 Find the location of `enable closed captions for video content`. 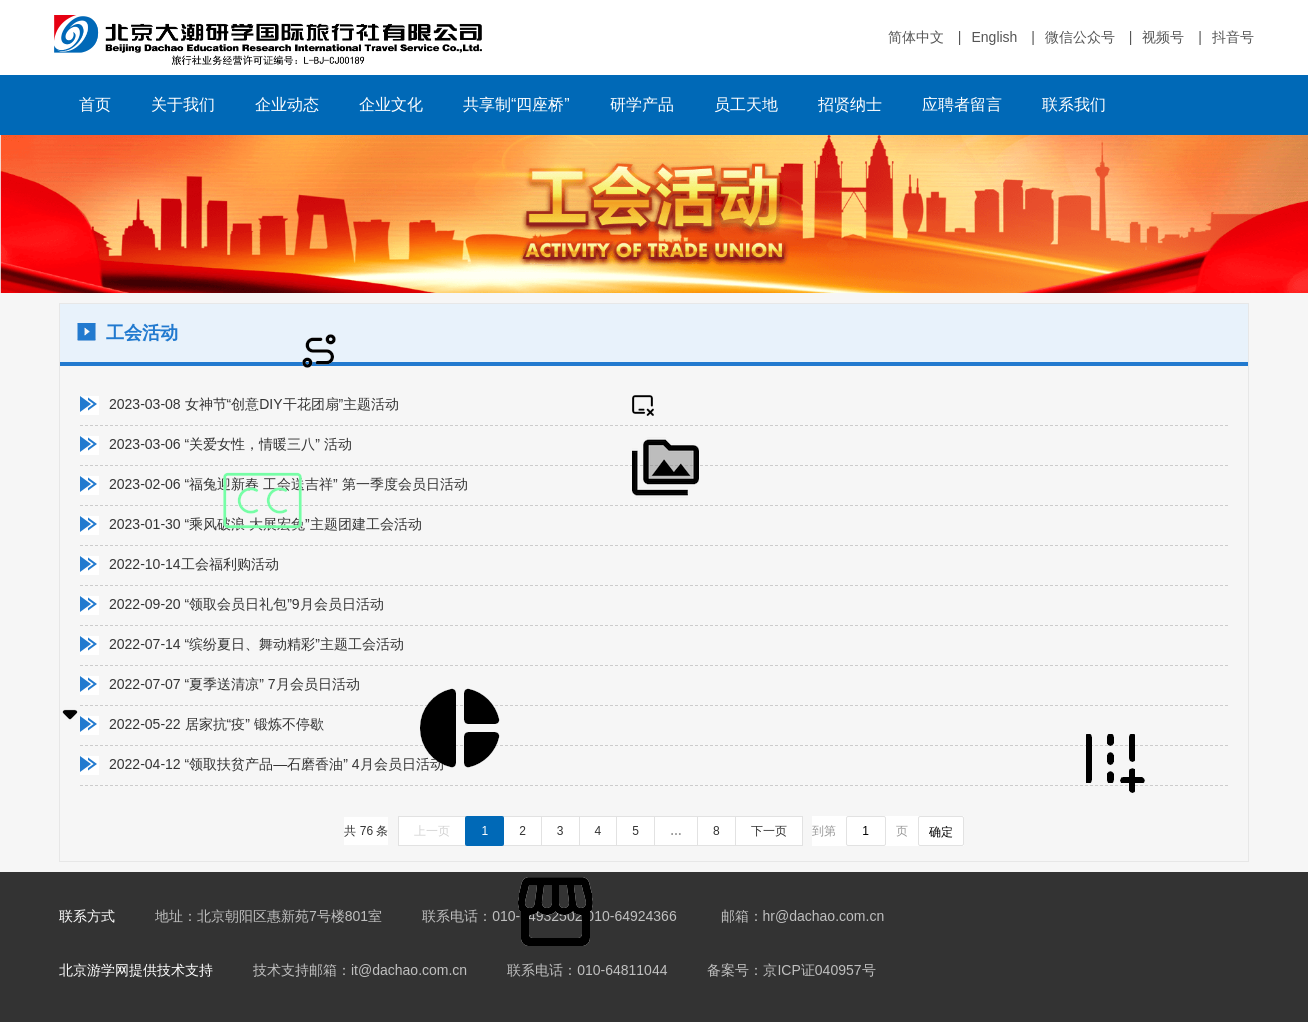

enable closed captions for video content is located at coordinates (262, 500).